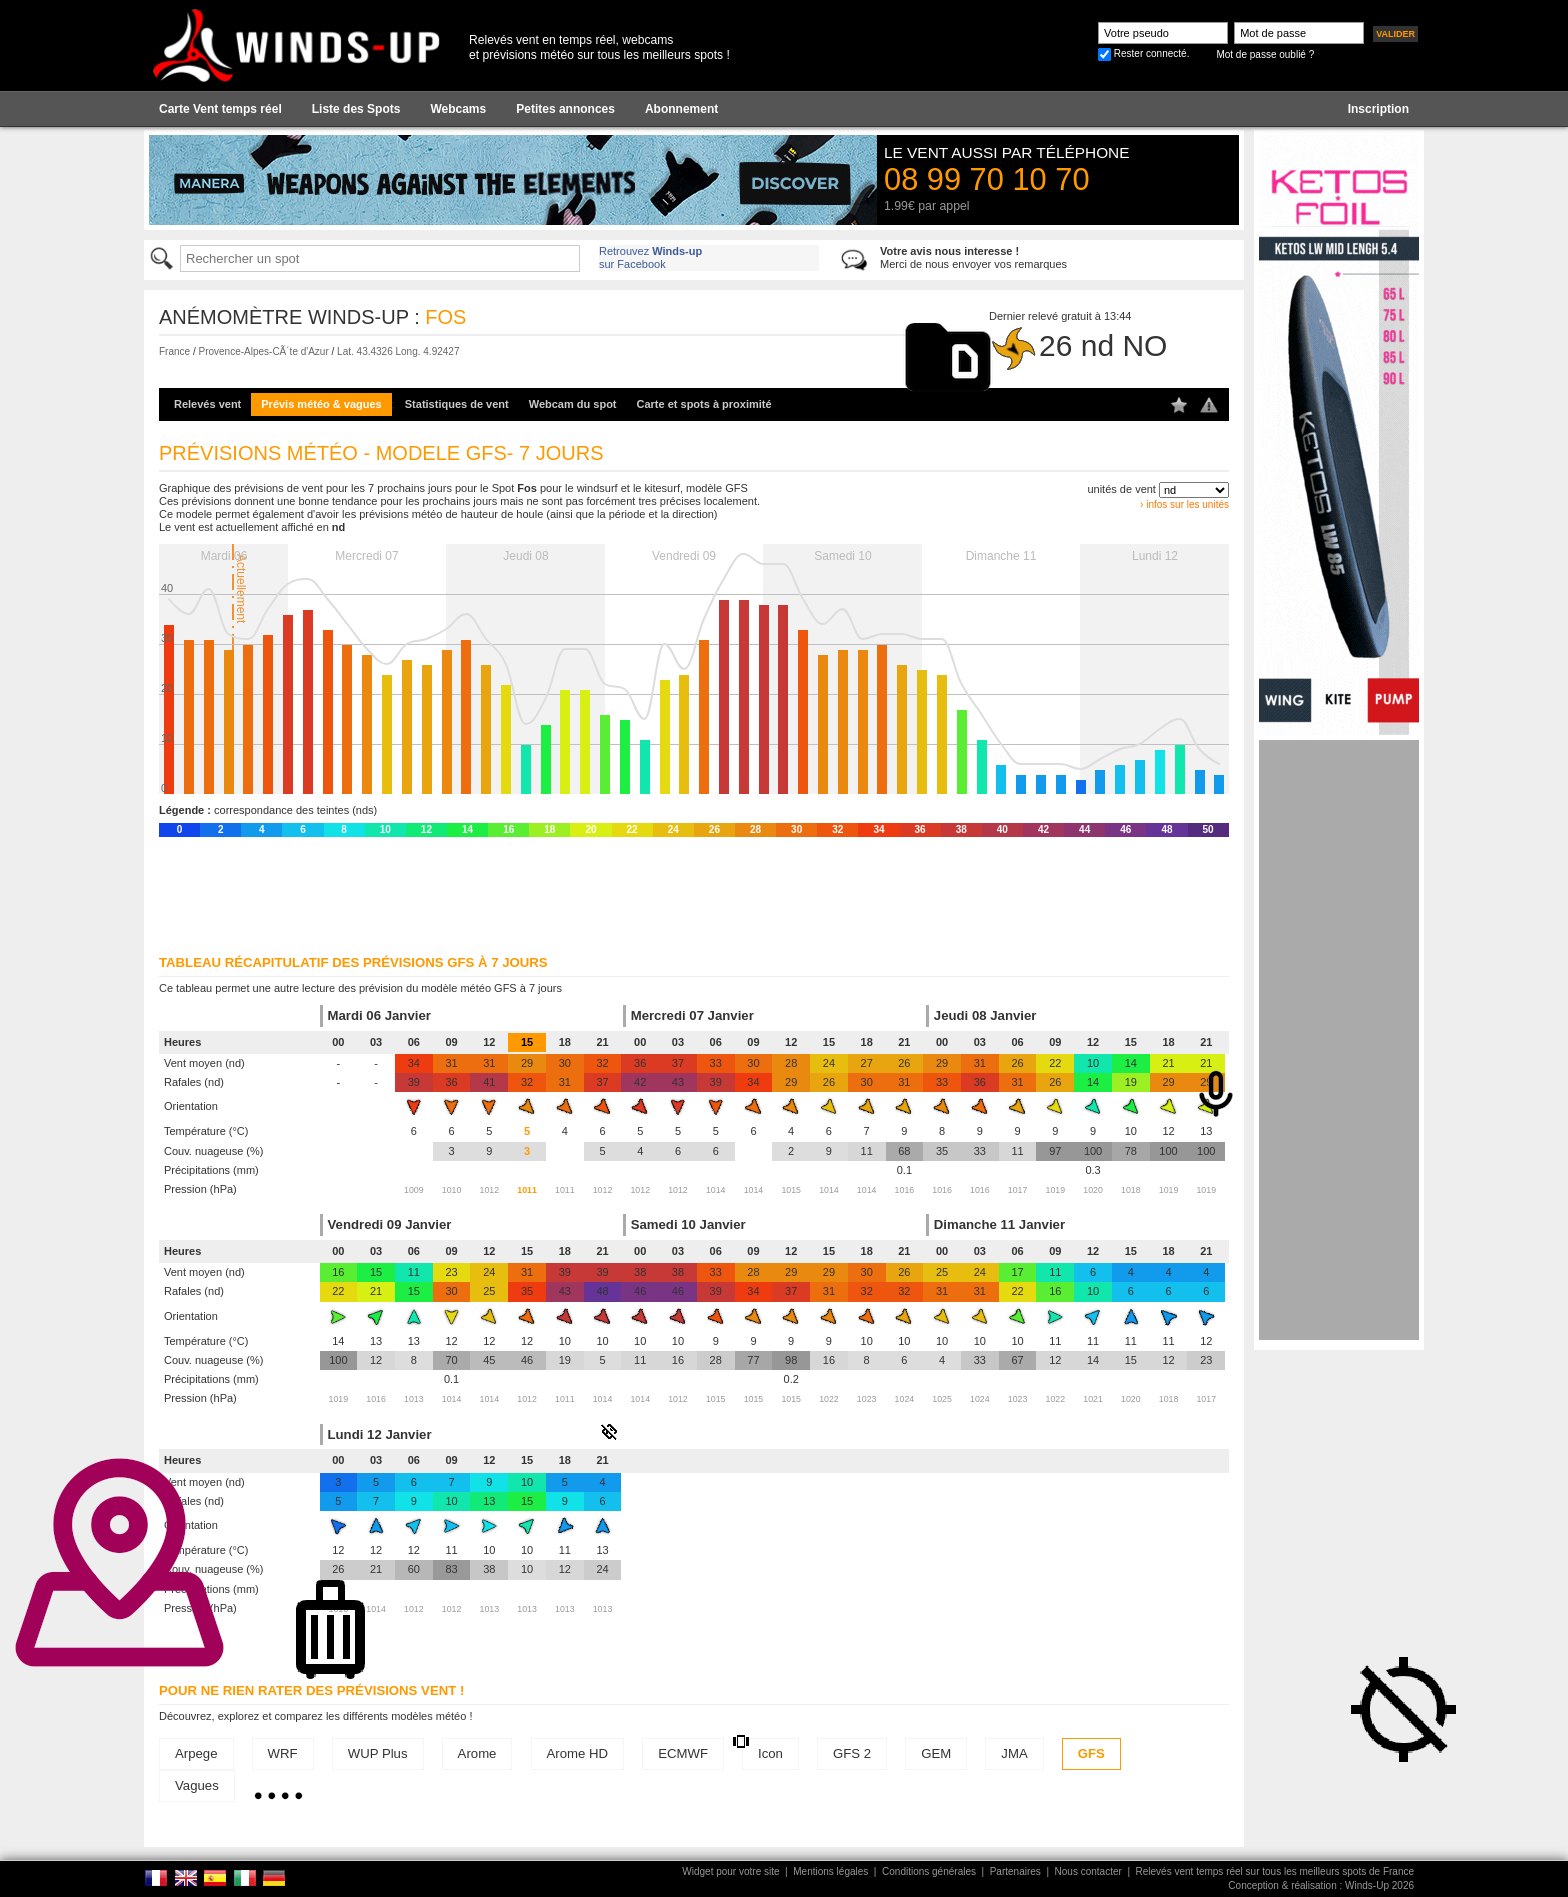 The image size is (1568, 1897). I want to click on view content in carousel mode, so click(741, 1742).